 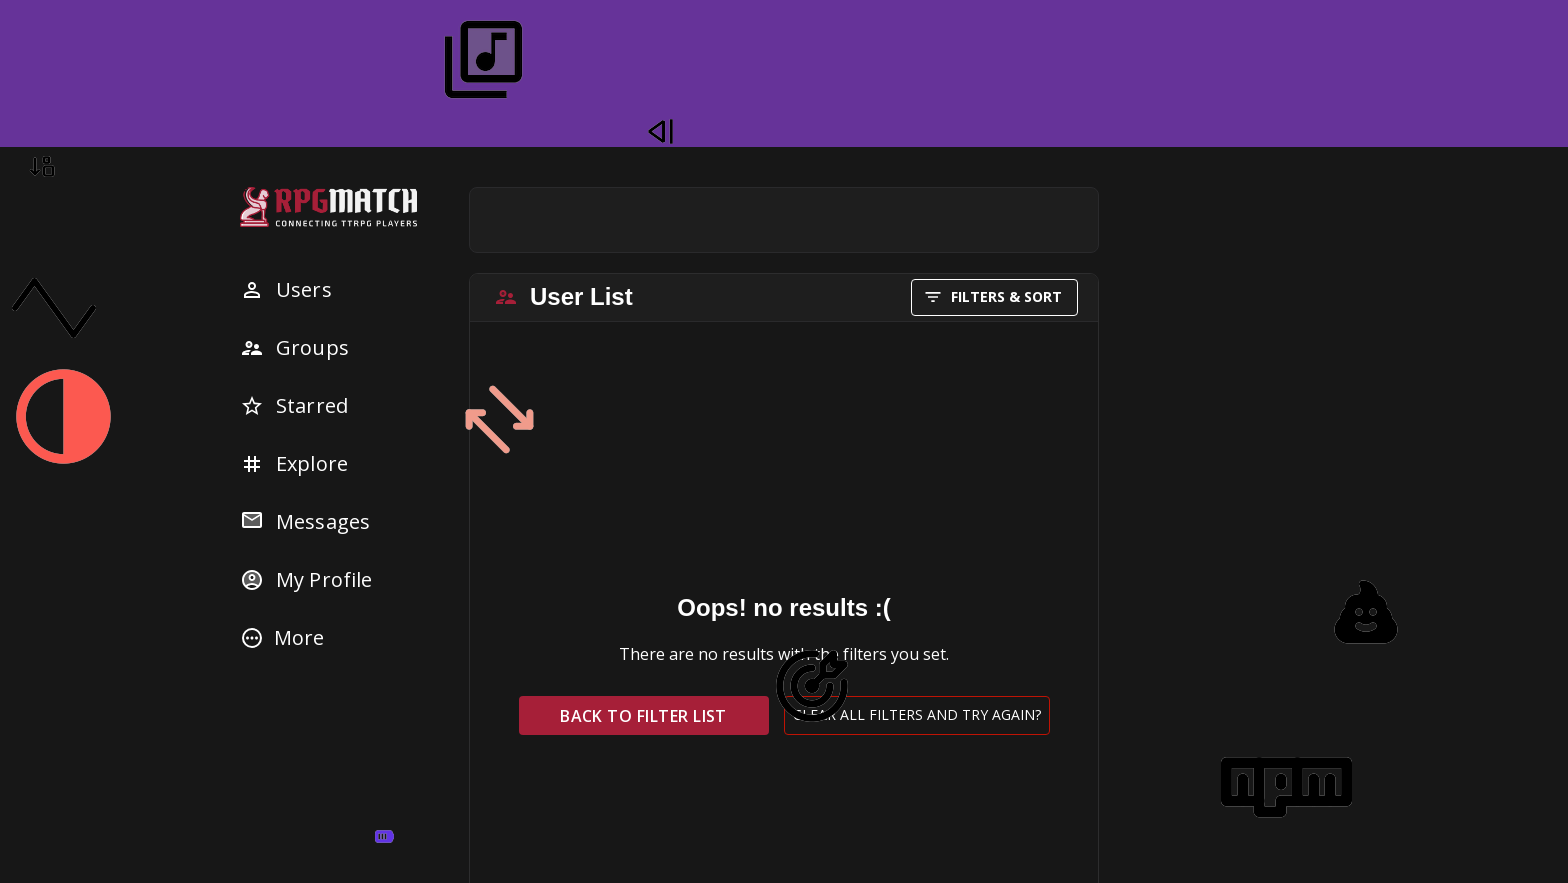 What do you see at coordinates (63, 416) in the screenshot?
I see `adjust screen brightness` at bounding box center [63, 416].